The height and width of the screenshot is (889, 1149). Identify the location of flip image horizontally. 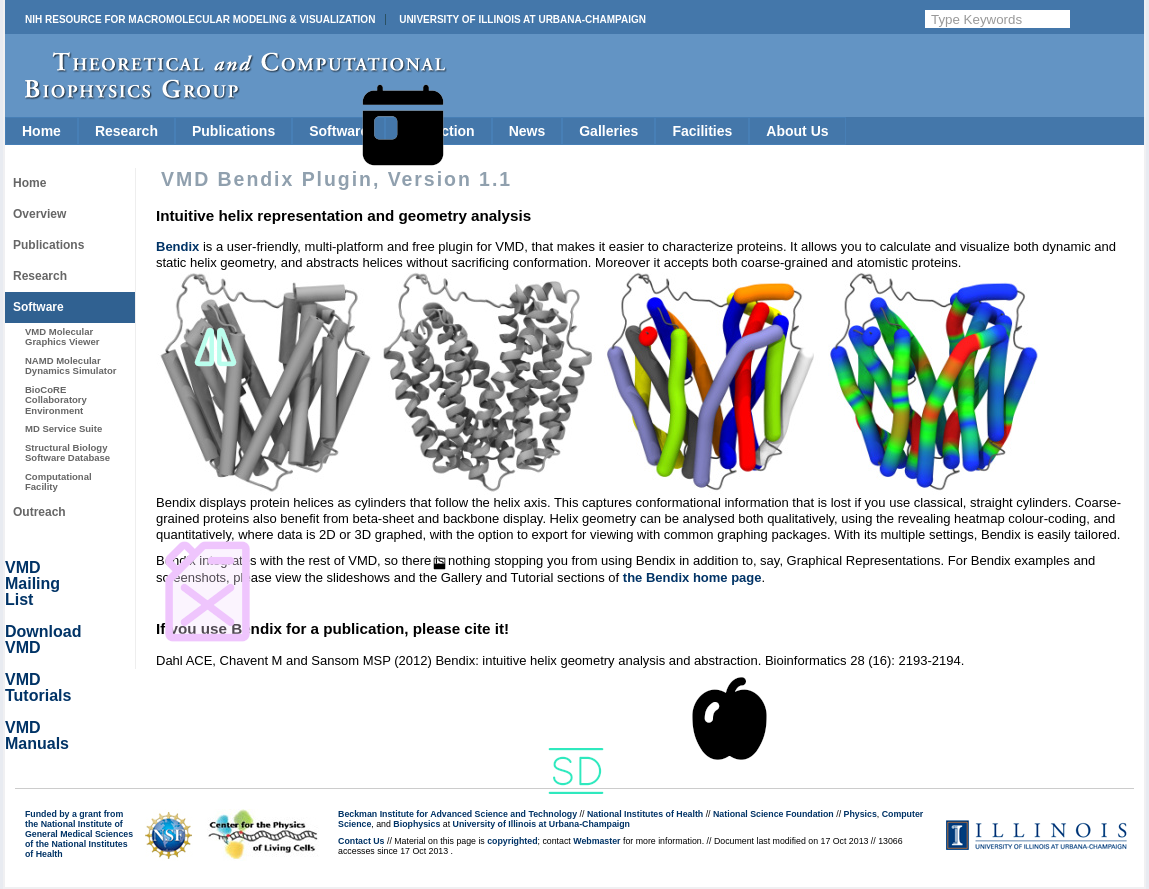
(215, 348).